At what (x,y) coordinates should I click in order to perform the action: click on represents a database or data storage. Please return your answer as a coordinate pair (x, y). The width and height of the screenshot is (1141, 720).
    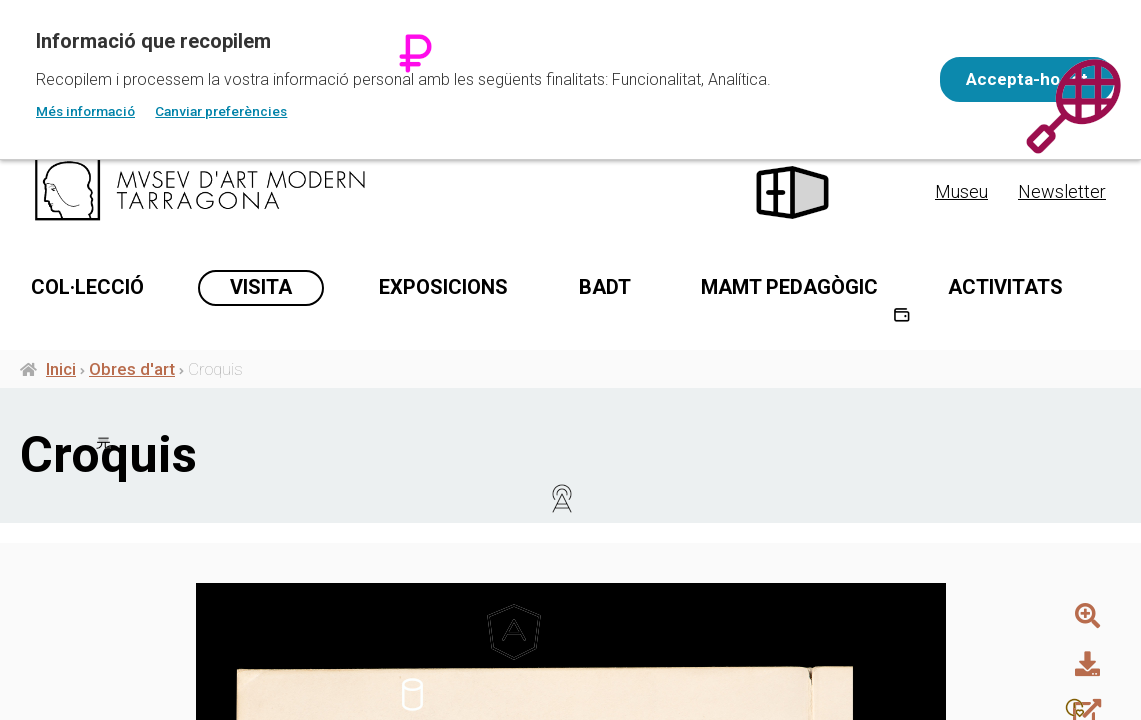
    Looking at the image, I should click on (412, 694).